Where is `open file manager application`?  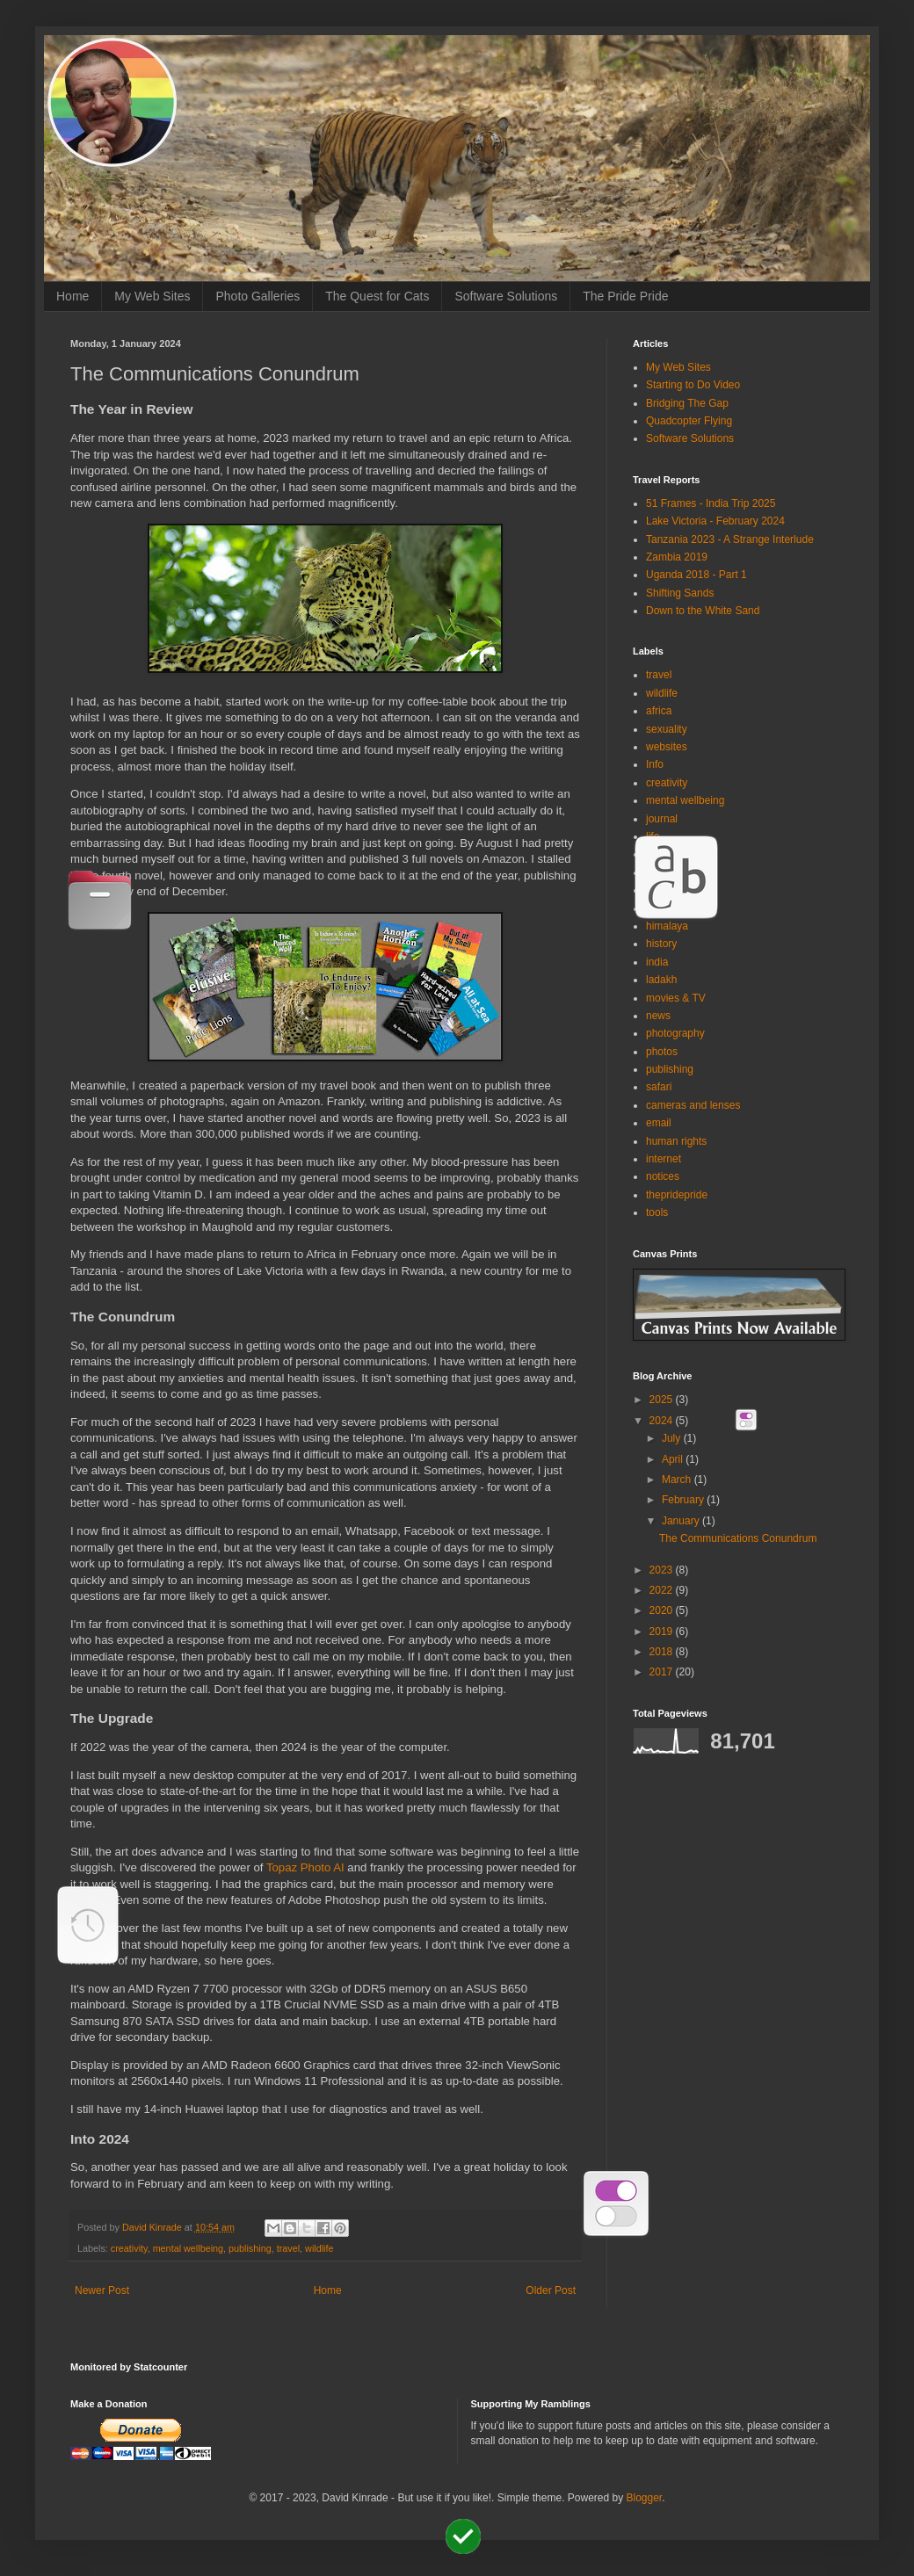 open file manager application is located at coordinates (99, 900).